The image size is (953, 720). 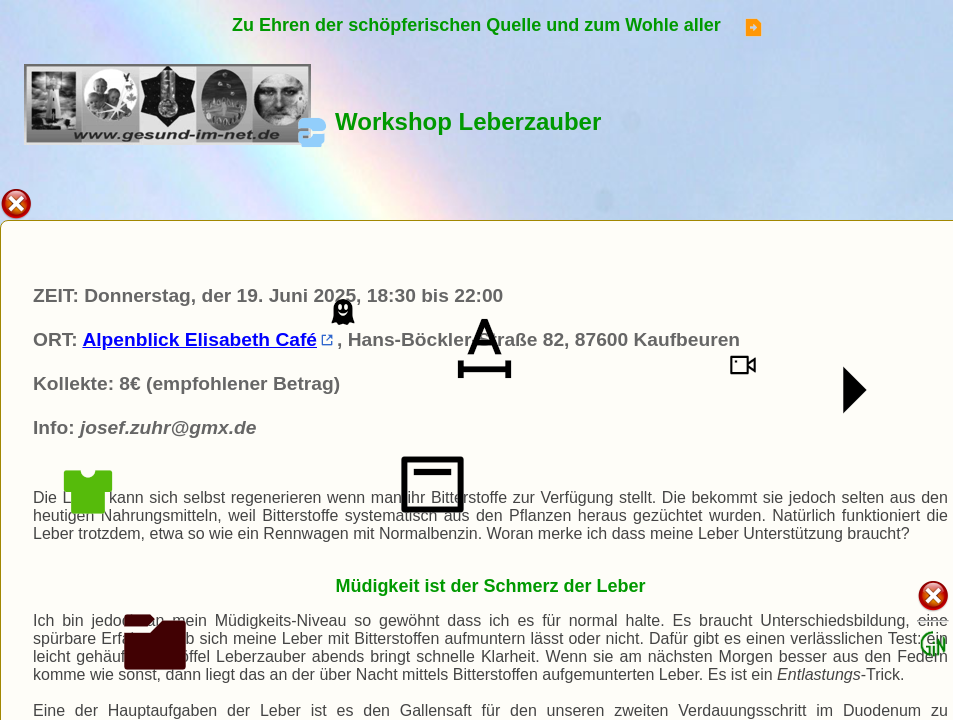 What do you see at coordinates (851, 390) in the screenshot?
I see `navigate to the next item or screen` at bounding box center [851, 390].